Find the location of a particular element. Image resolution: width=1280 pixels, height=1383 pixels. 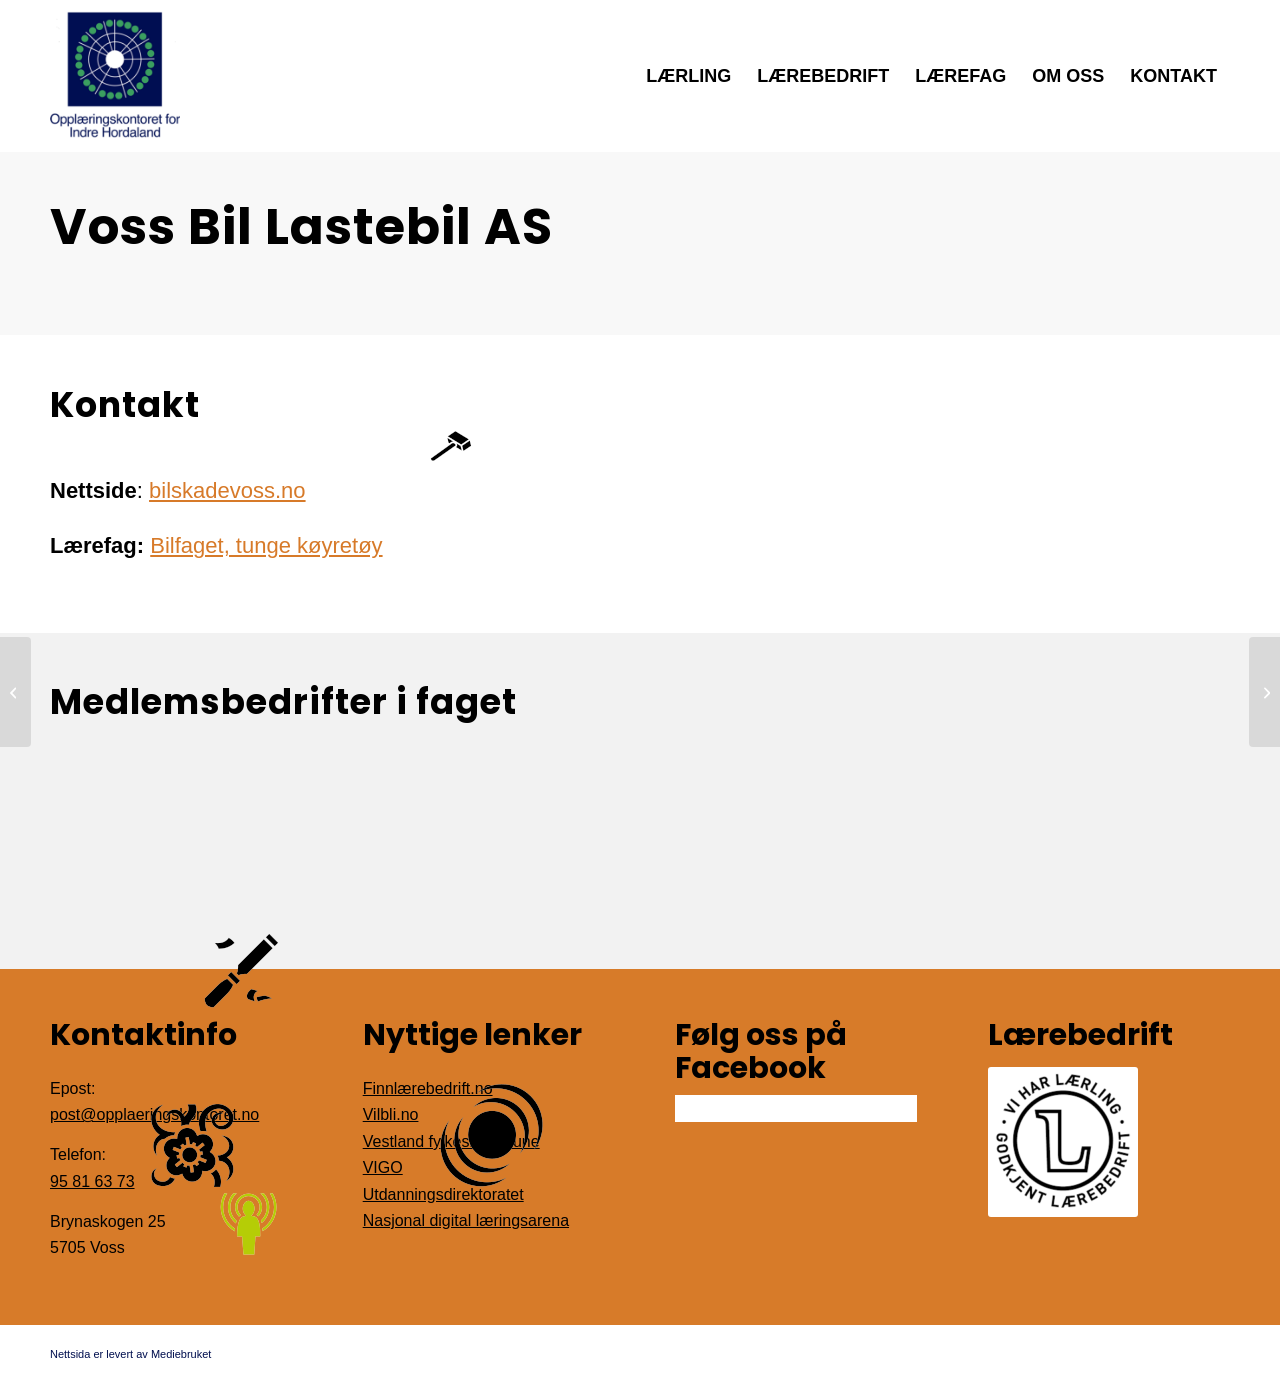

indicates vibration or haptic feedback is enabled is located at coordinates (492, 1134).